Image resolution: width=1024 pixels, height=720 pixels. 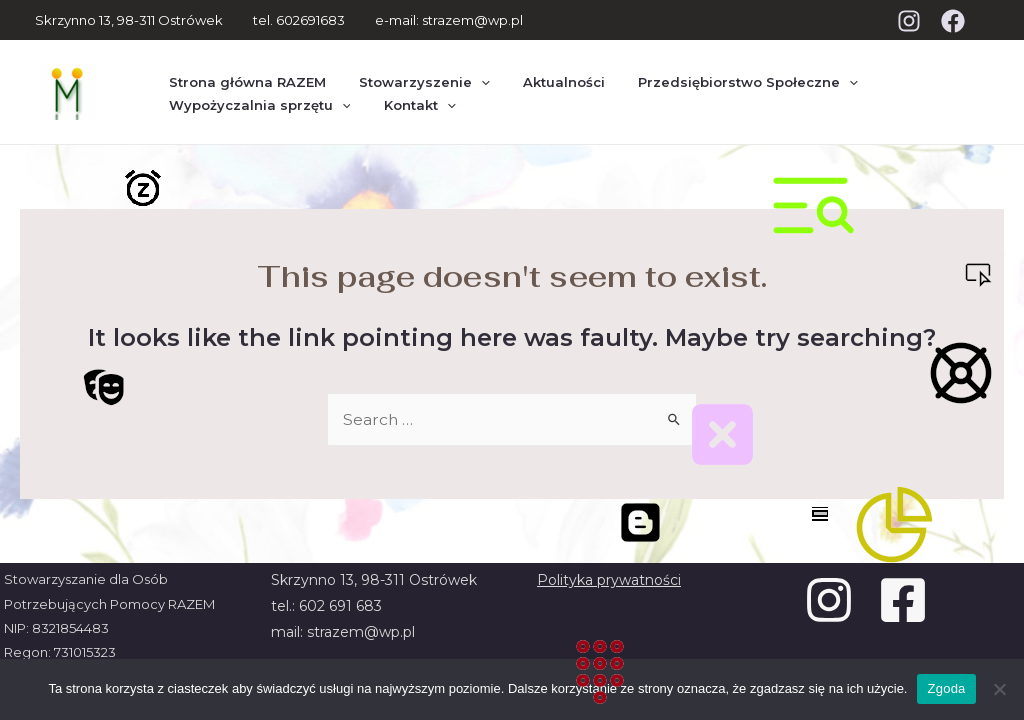 What do you see at coordinates (891, 527) in the screenshot?
I see `view data breakdown or statistics` at bounding box center [891, 527].